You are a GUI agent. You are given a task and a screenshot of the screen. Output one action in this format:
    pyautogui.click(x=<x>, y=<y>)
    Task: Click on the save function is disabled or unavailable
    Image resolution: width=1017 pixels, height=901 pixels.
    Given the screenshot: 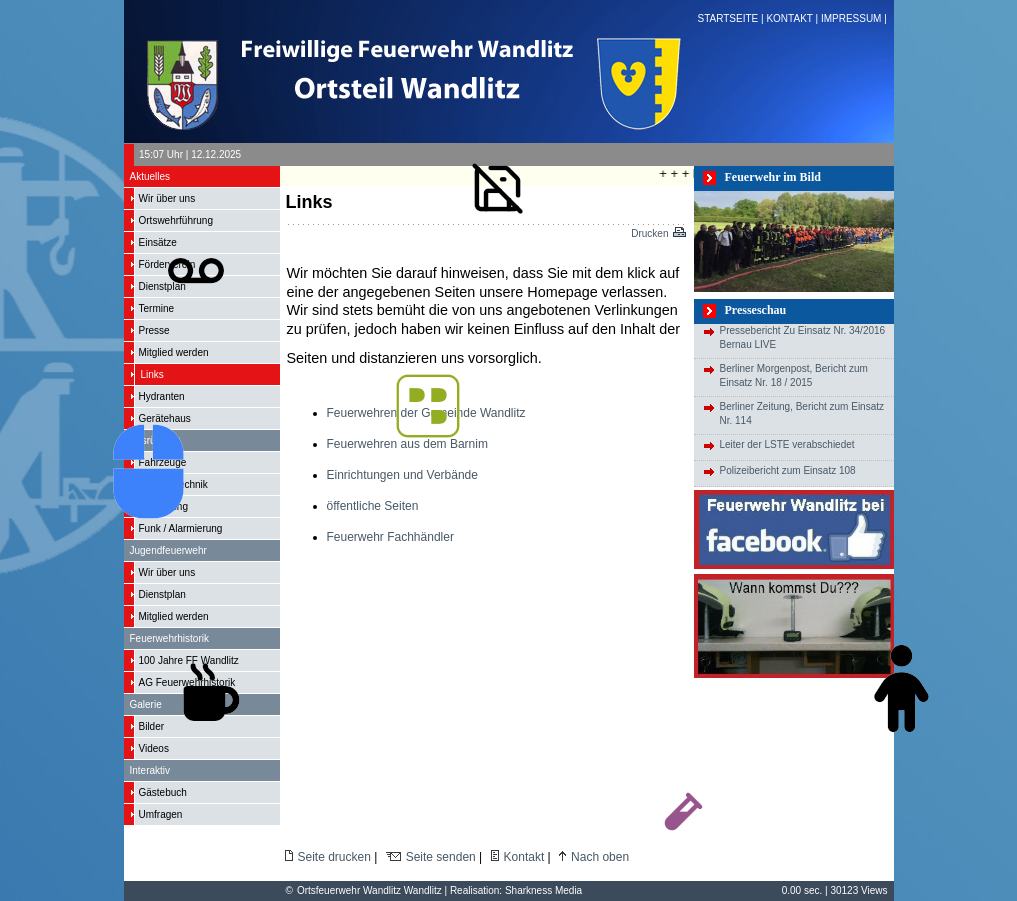 What is the action you would take?
    pyautogui.click(x=497, y=188)
    